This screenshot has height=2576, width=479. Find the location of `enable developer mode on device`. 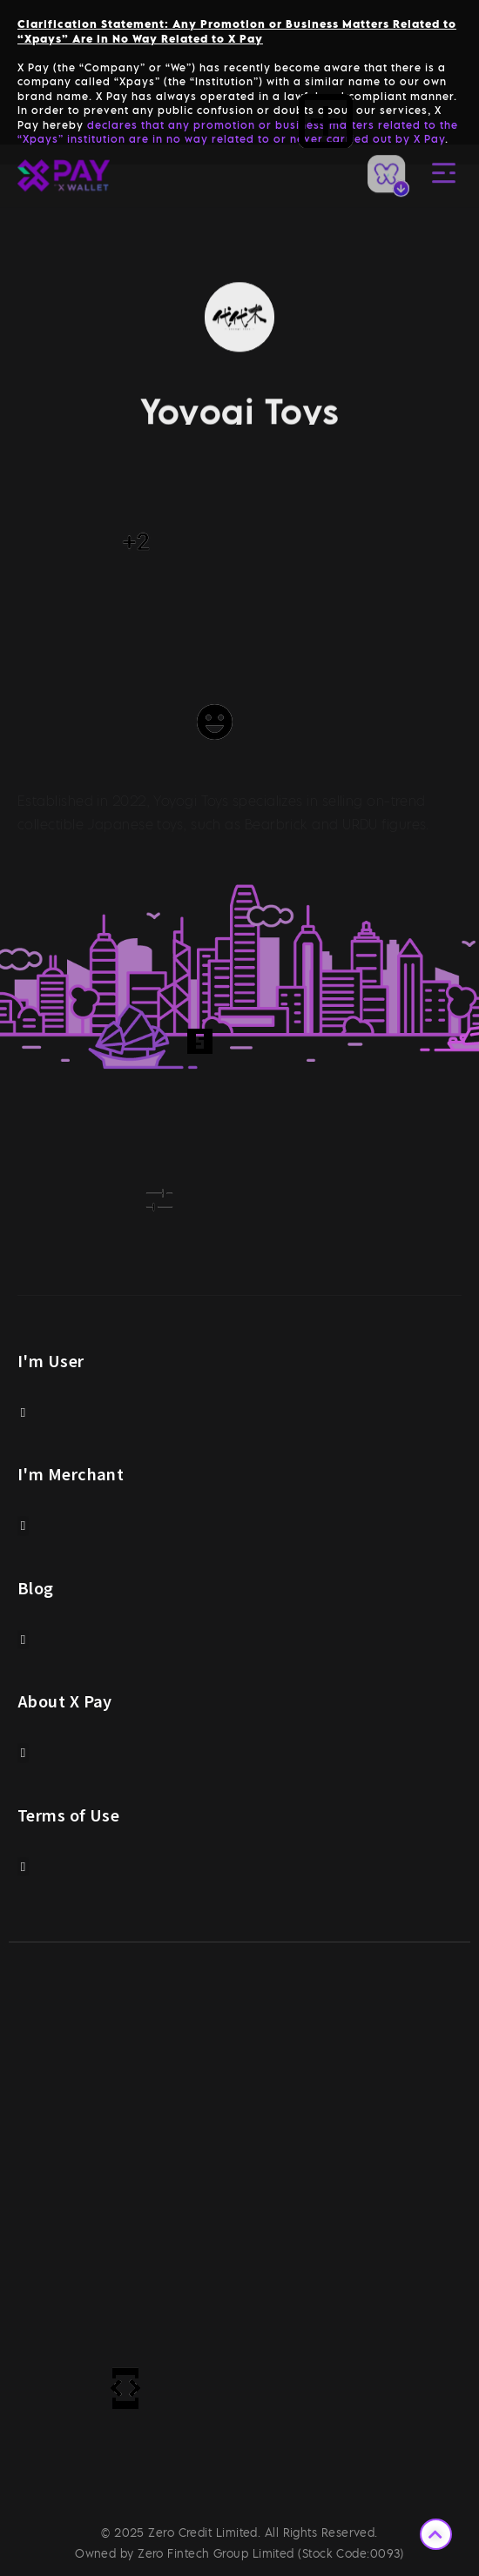

enable developer mode on device is located at coordinates (125, 2388).